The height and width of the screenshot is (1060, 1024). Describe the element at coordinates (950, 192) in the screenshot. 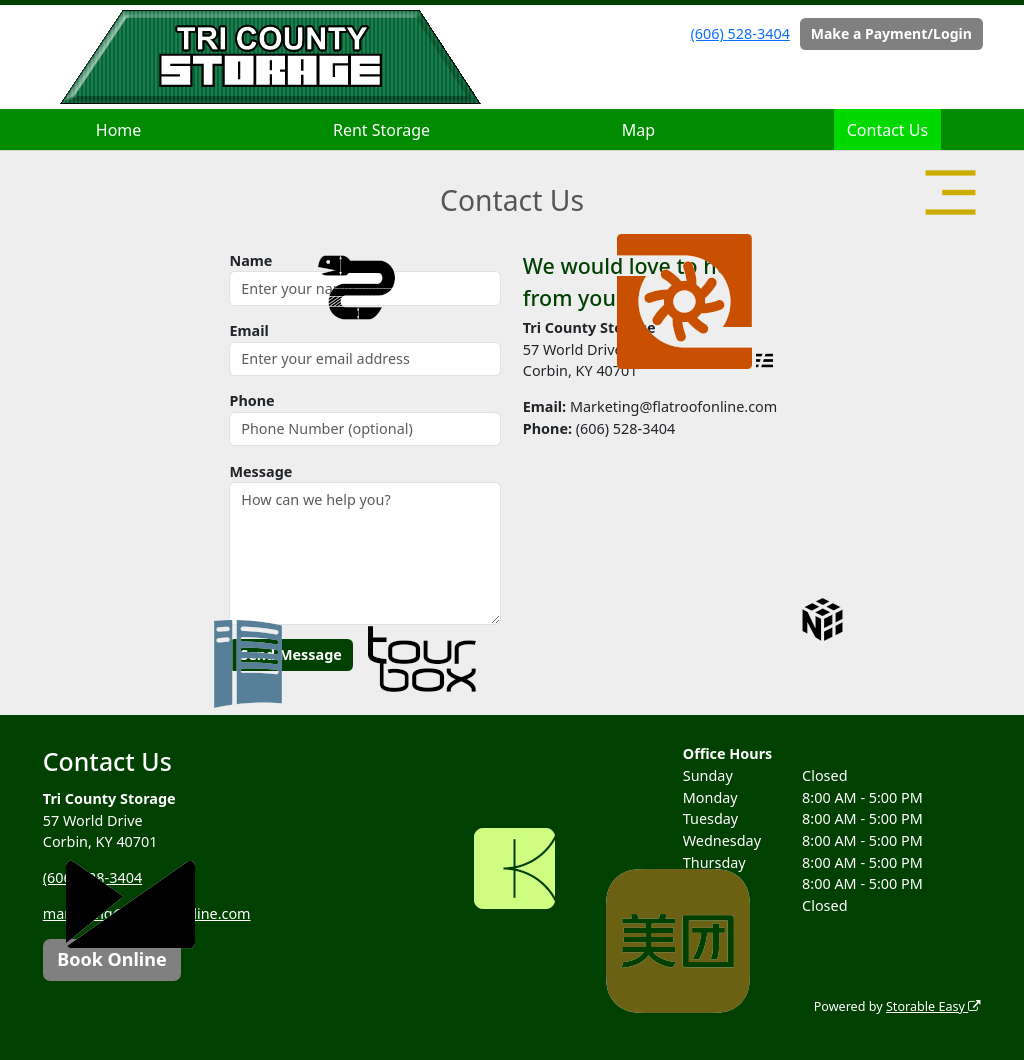

I see `open navigation menu` at that location.